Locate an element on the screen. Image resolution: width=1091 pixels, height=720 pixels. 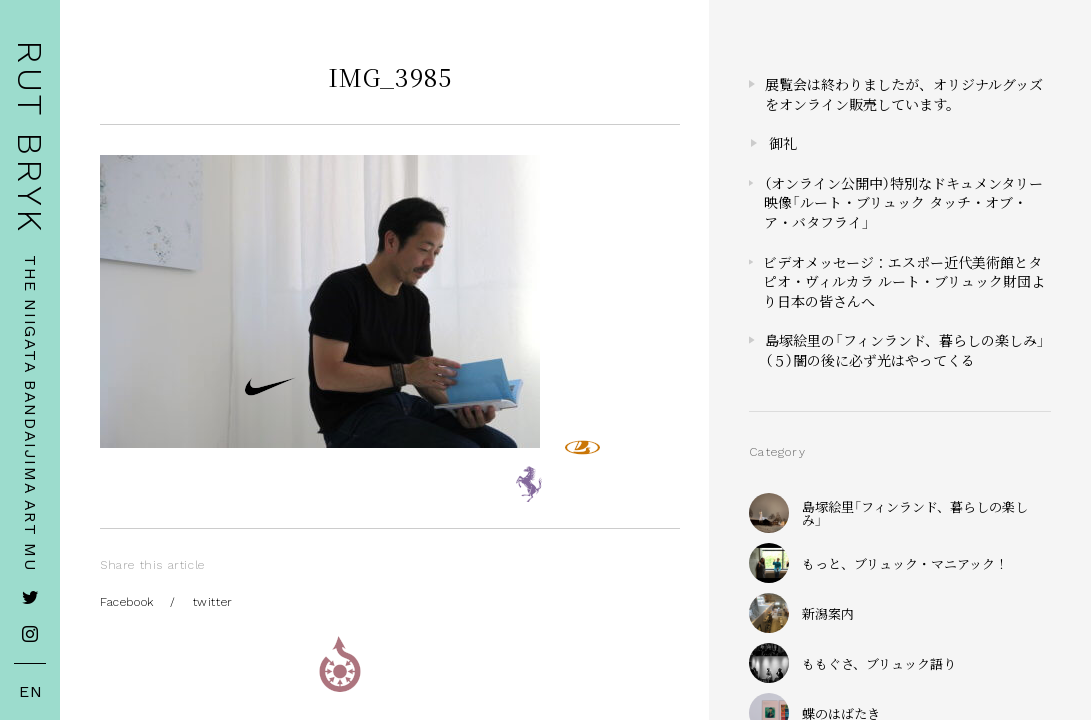
visit wikimedia commons is located at coordinates (340, 664).